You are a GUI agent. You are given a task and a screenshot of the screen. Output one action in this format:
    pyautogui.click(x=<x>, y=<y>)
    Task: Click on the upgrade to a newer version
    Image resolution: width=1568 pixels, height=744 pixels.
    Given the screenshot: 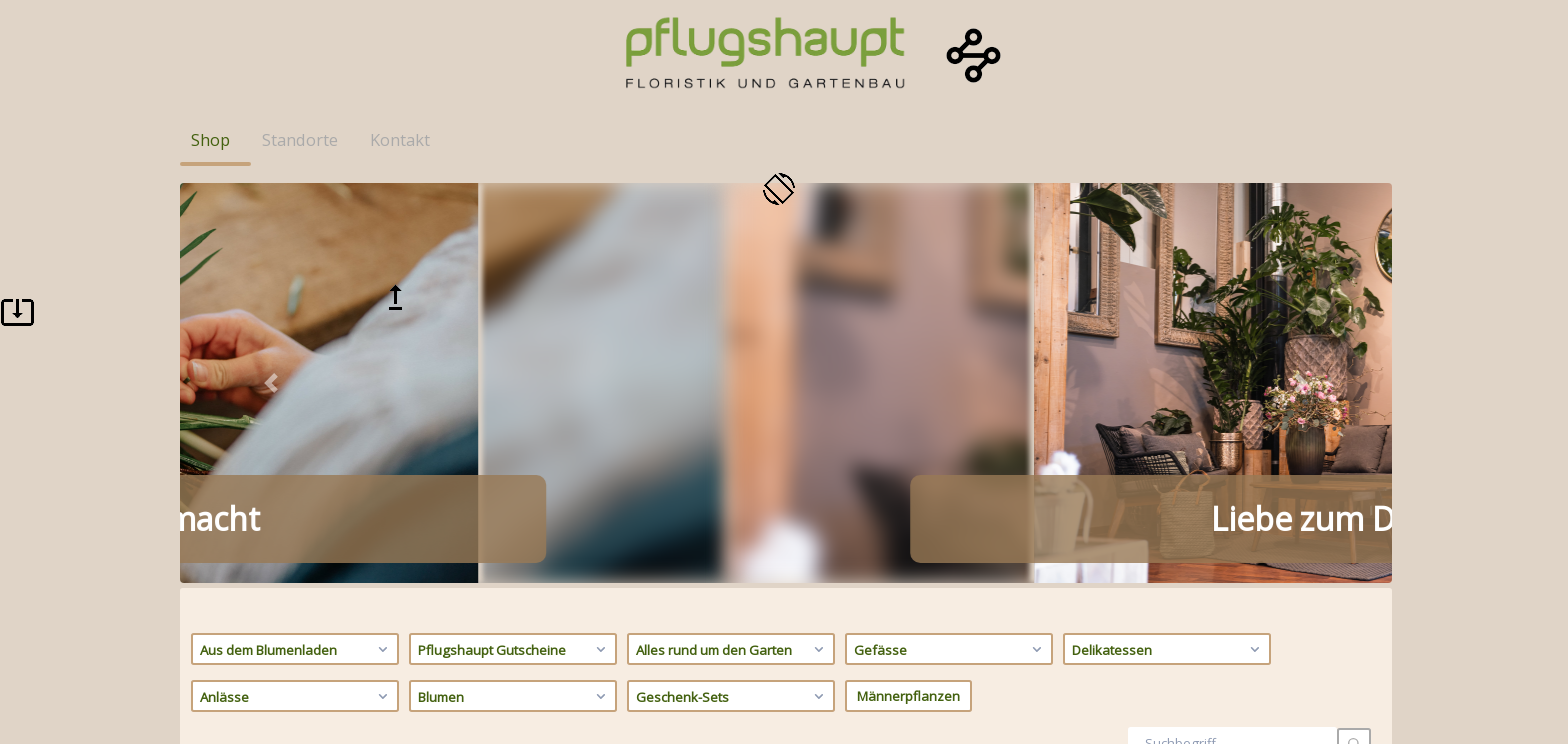 What is the action you would take?
    pyautogui.click(x=395, y=297)
    